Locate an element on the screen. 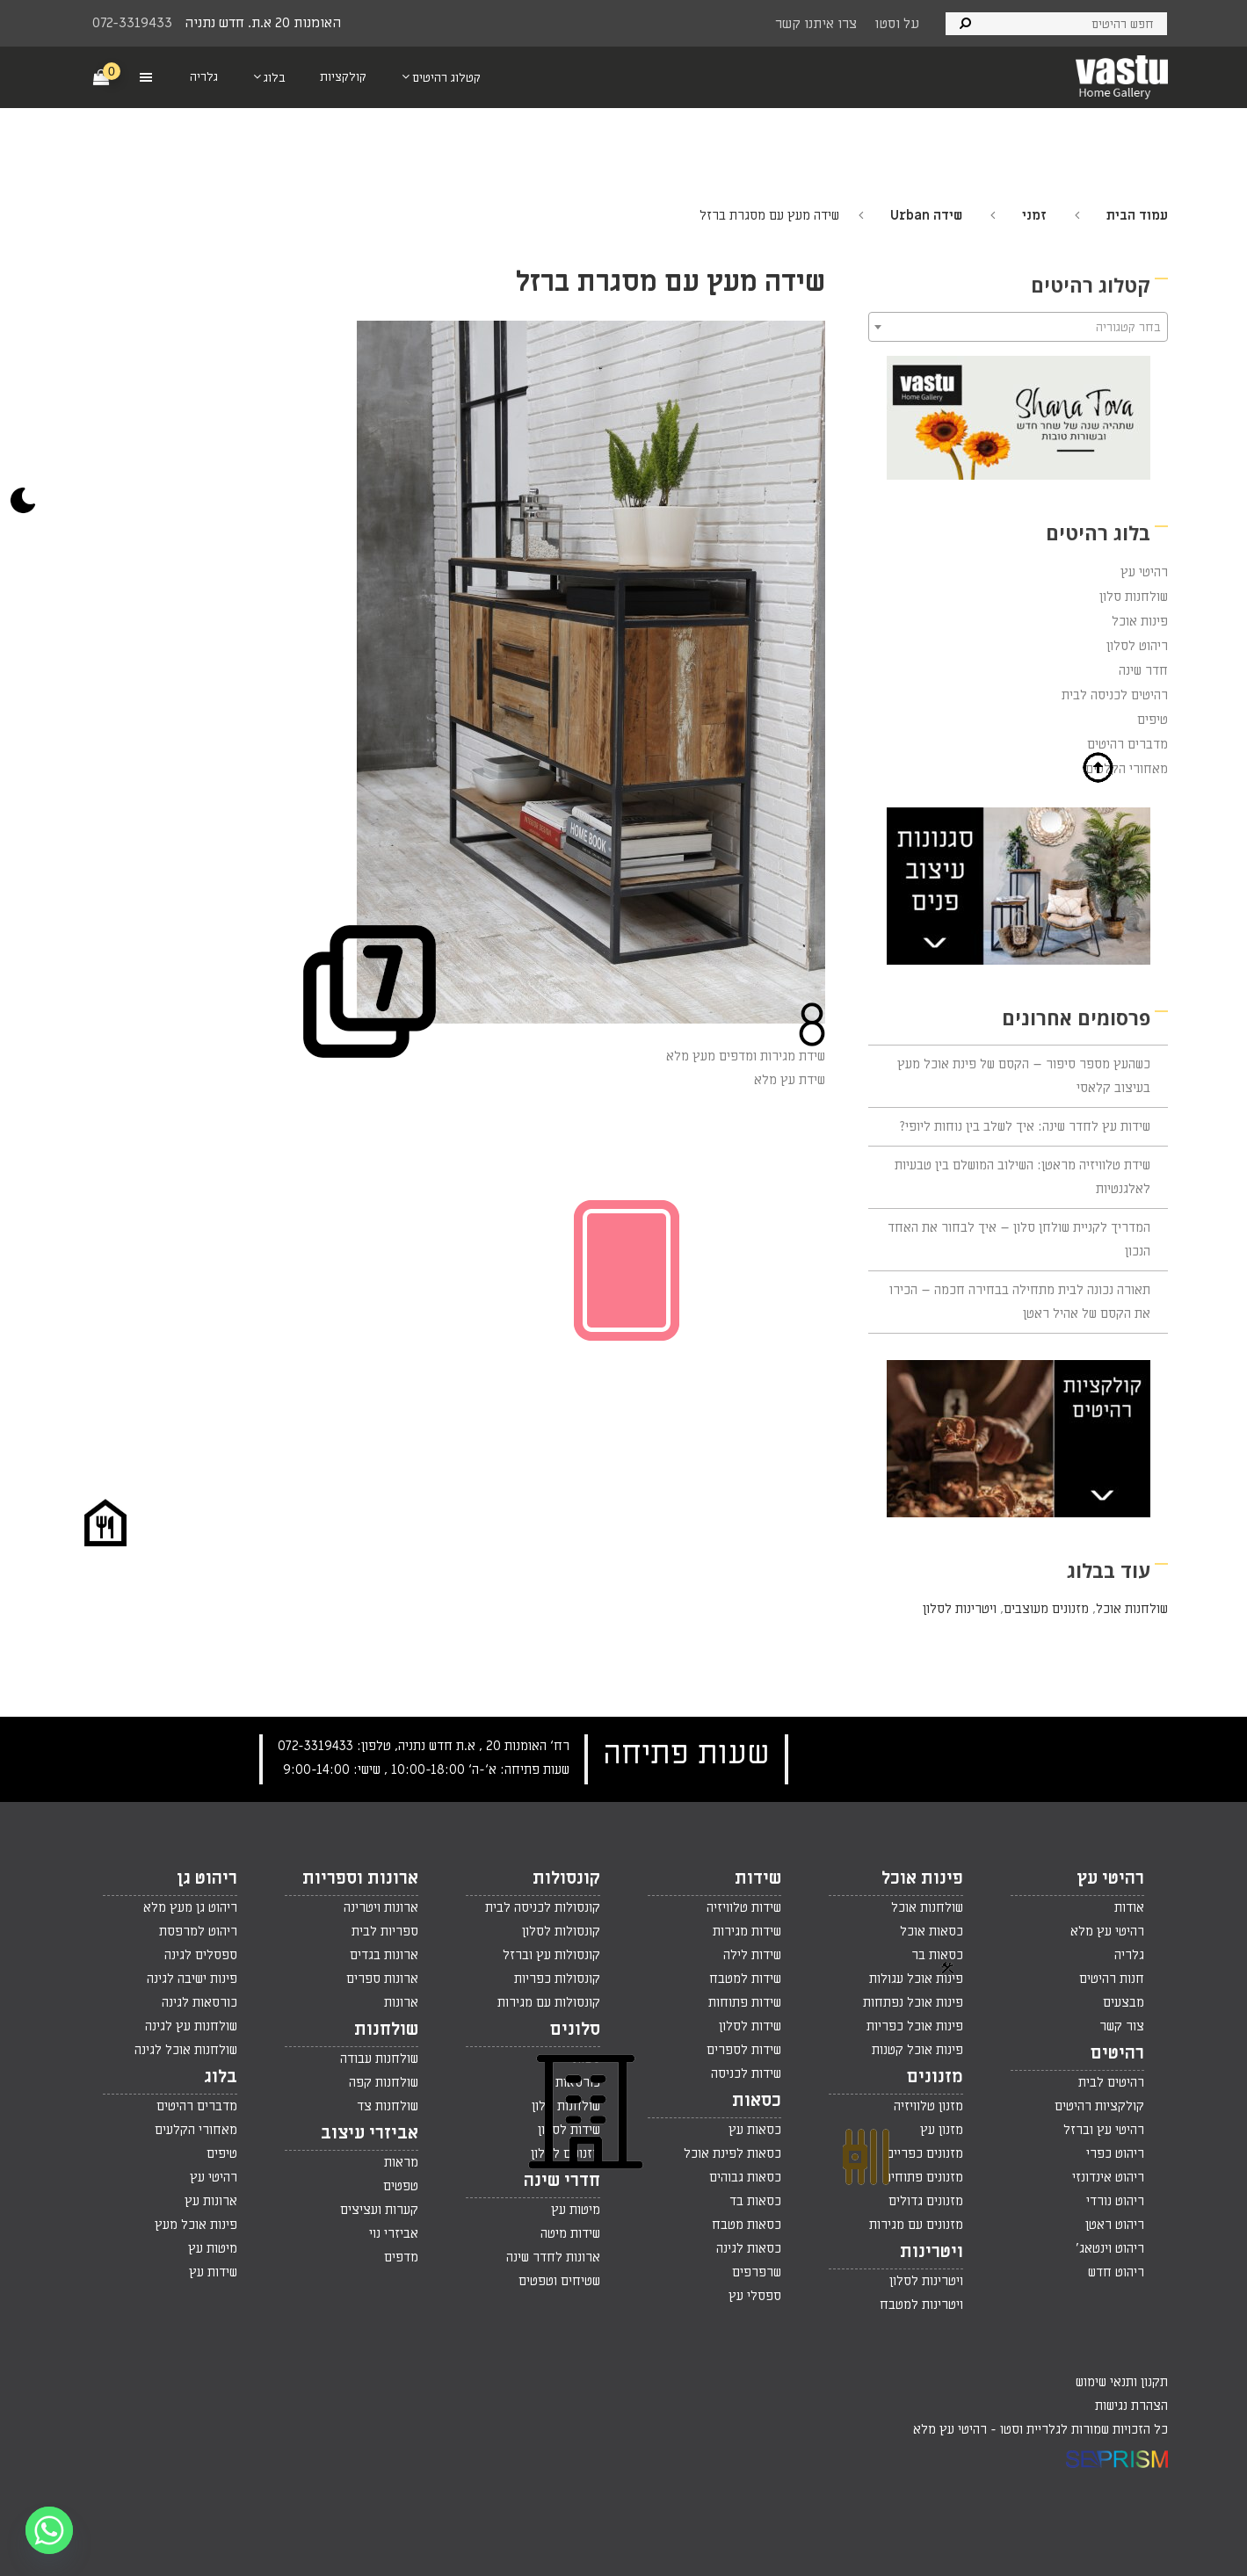 This screenshot has height=2576, width=1247. indicates a prison or correctional facility location is located at coordinates (867, 2157).